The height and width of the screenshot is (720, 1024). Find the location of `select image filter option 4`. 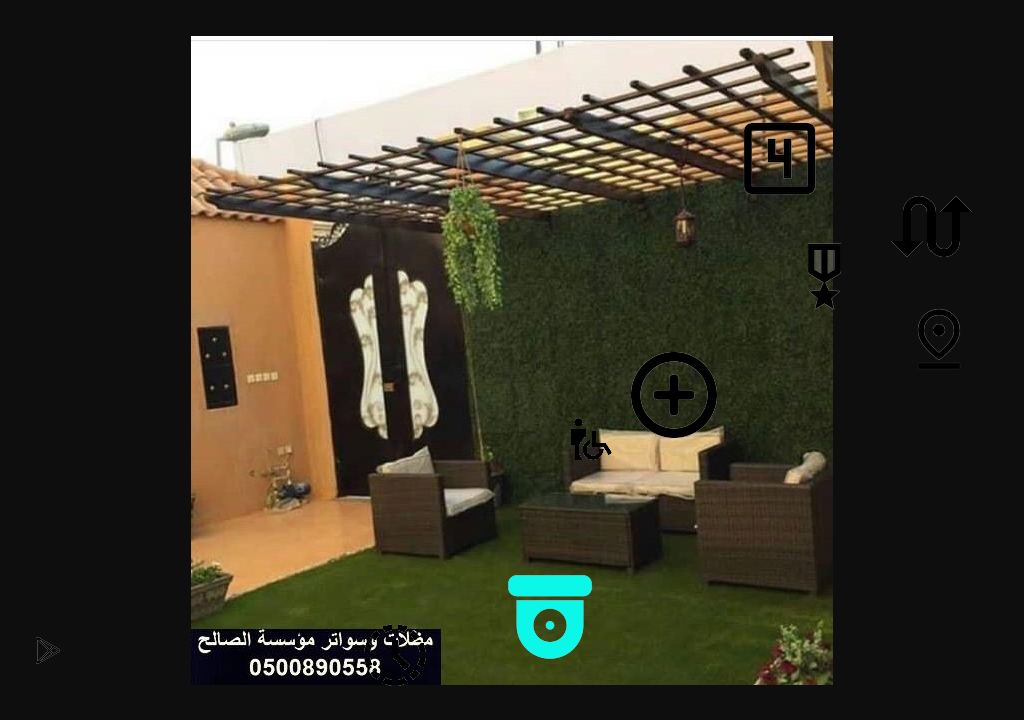

select image filter option 4 is located at coordinates (779, 158).